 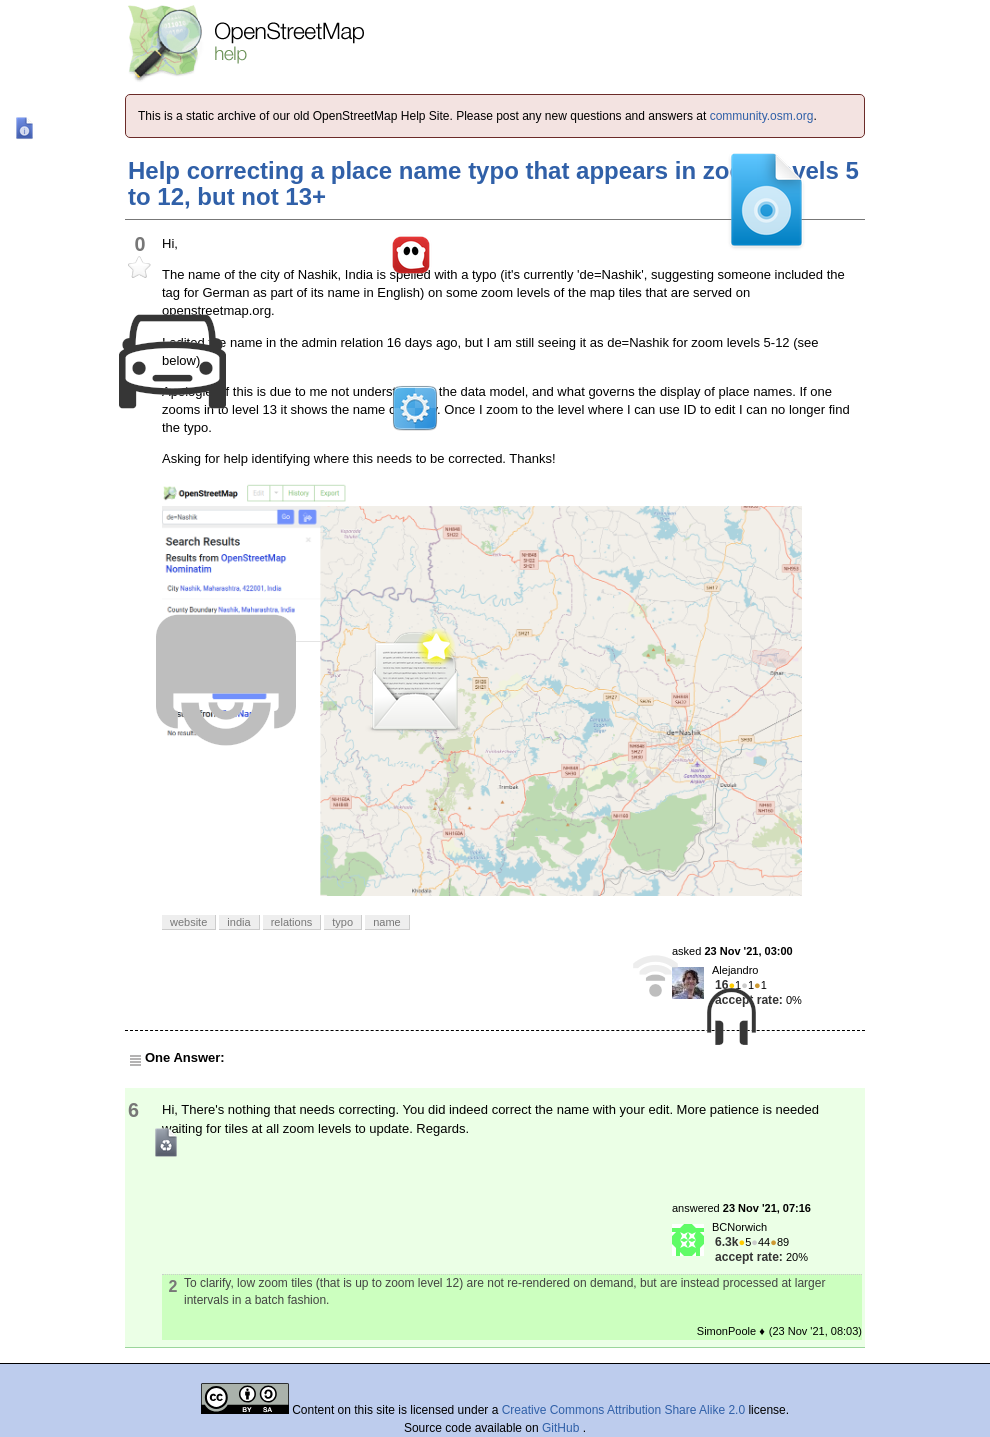 I want to click on access travel and transportation emoji, so click(x=172, y=361).